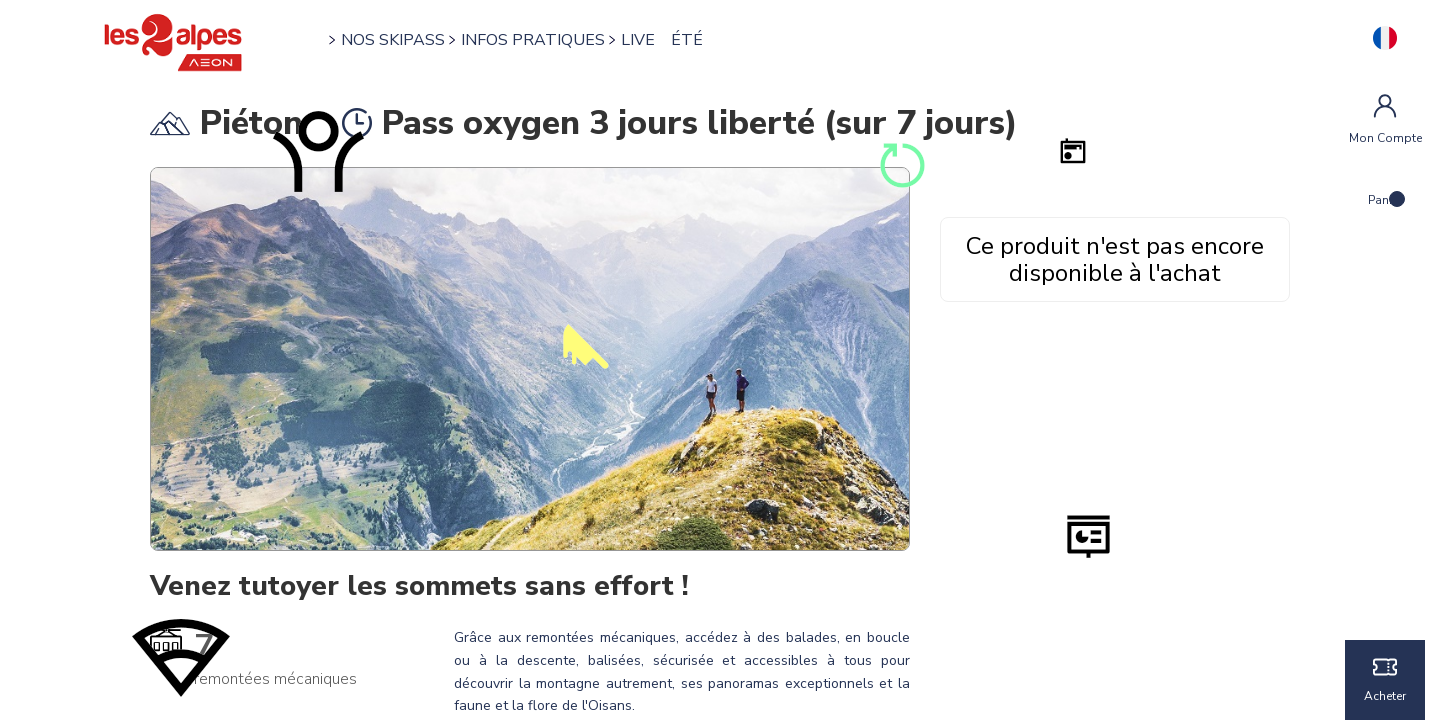 The image size is (1440, 720). What do you see at coordinates (318, 151) in the screenshot?
I see `accessibility or inclusive design features` at bounding box center [318, 151].